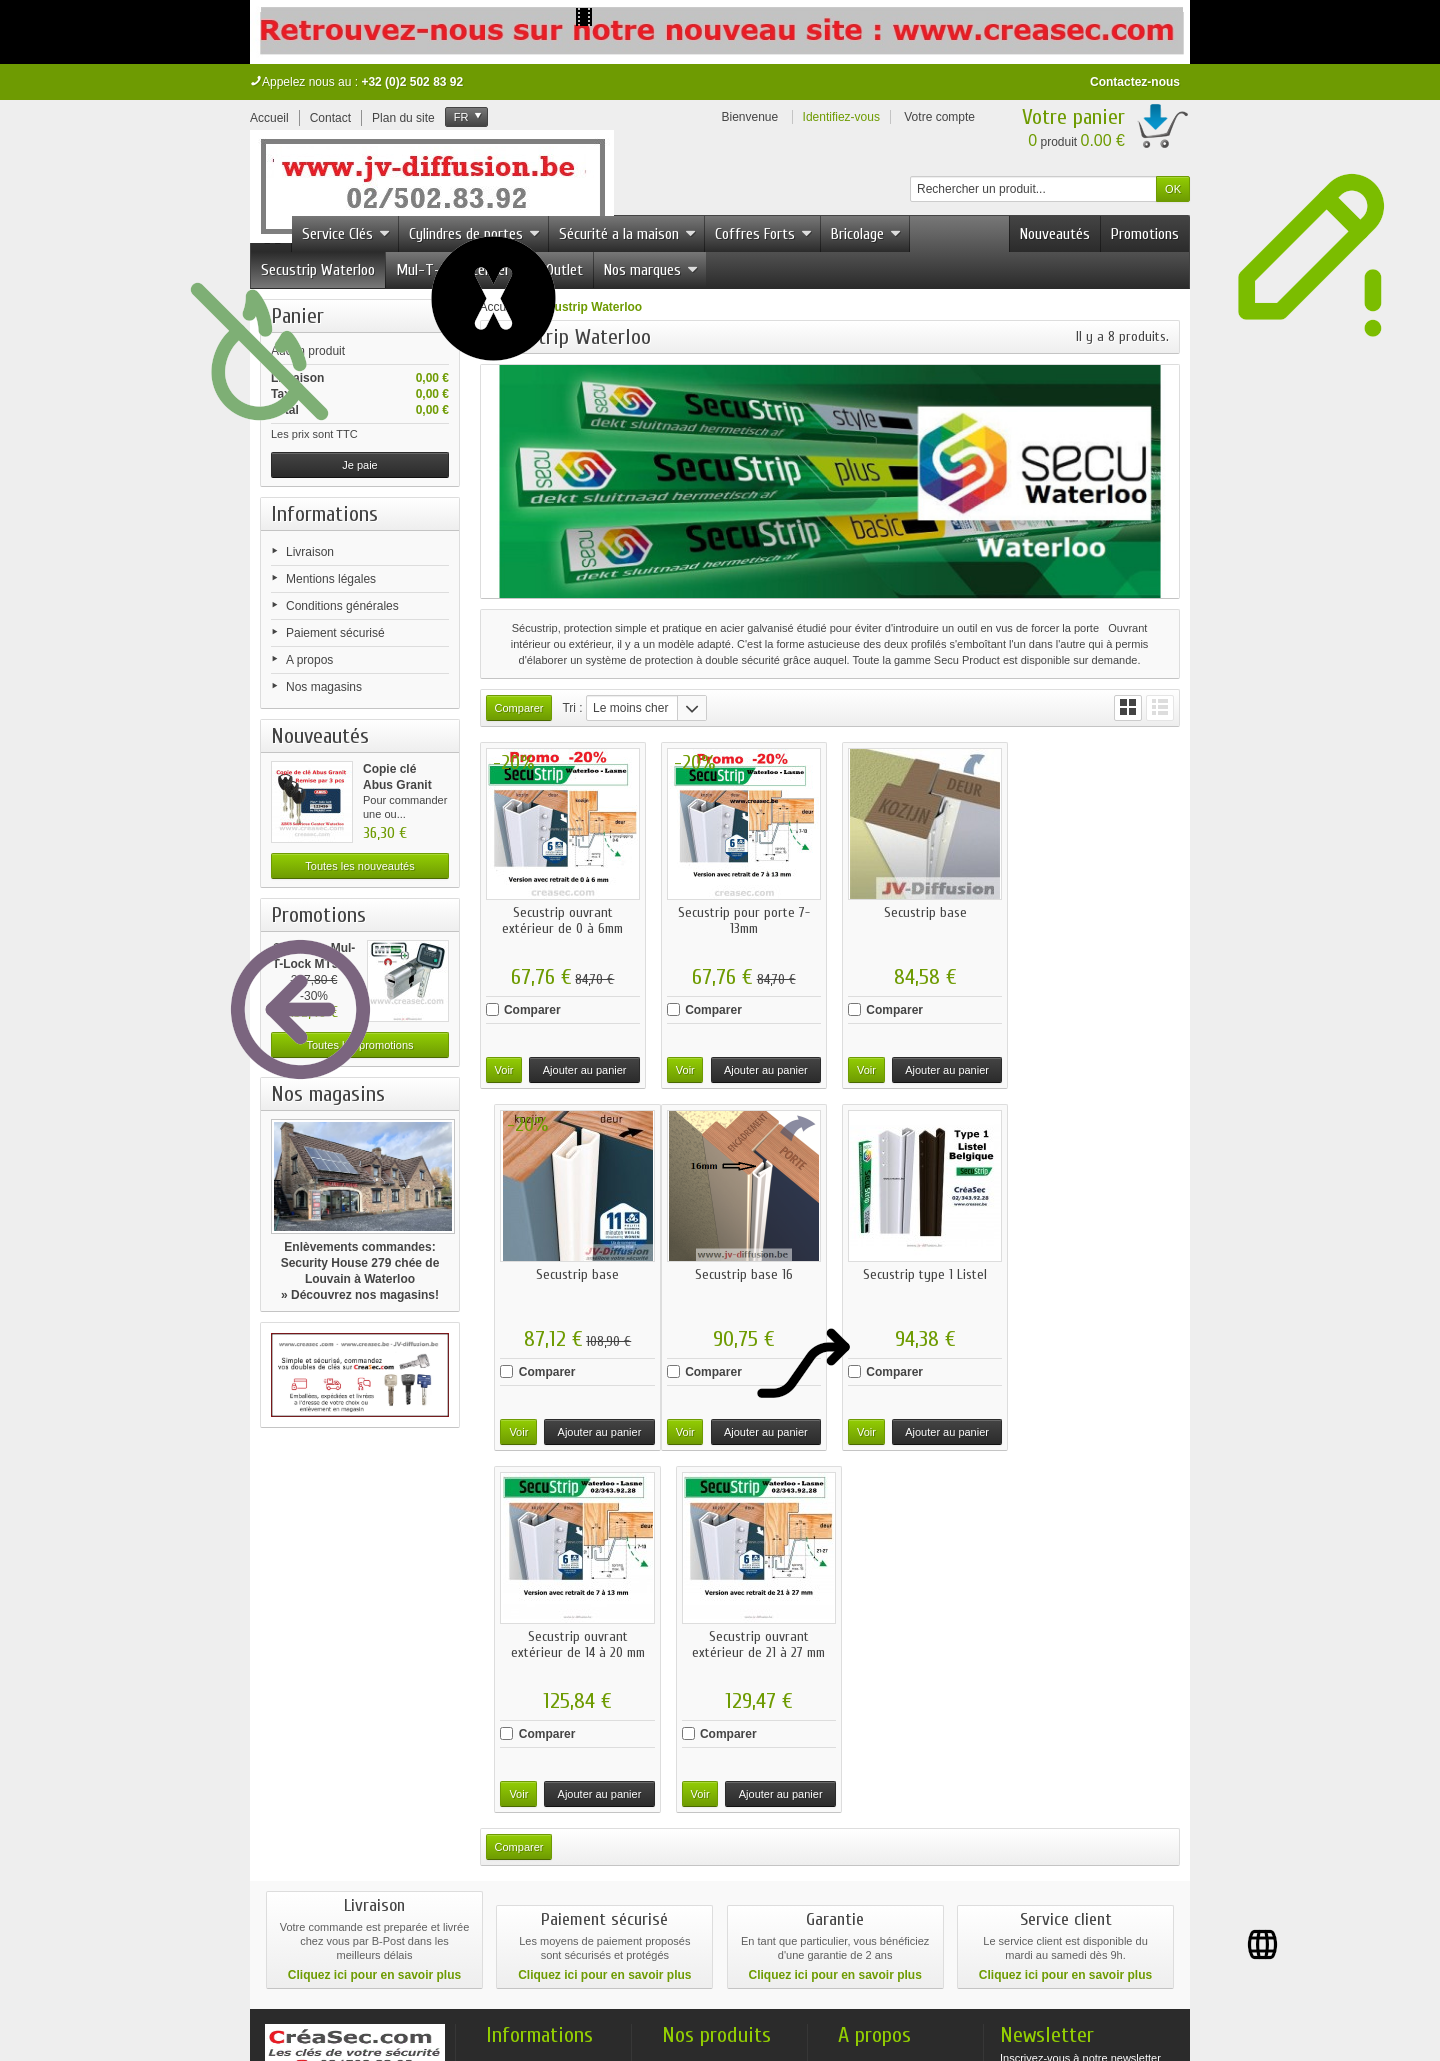 The height and width of the screenshot is (2061, 1440). Describe the element at coordinates (584, 17) in the screenshot. I see `access movies or theater showtimes` at that location.